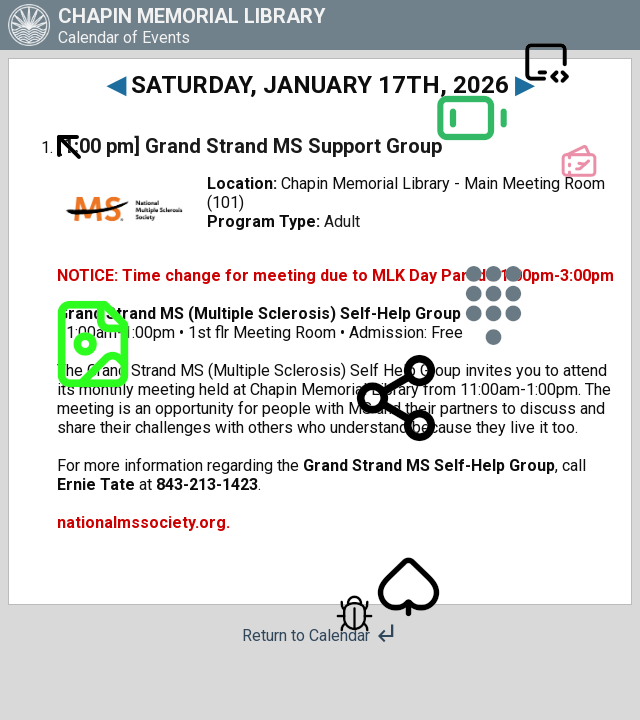 The width and height of the screenshot is (640, 720). I want to click on navigate back to previous screen, so click(69, 147).